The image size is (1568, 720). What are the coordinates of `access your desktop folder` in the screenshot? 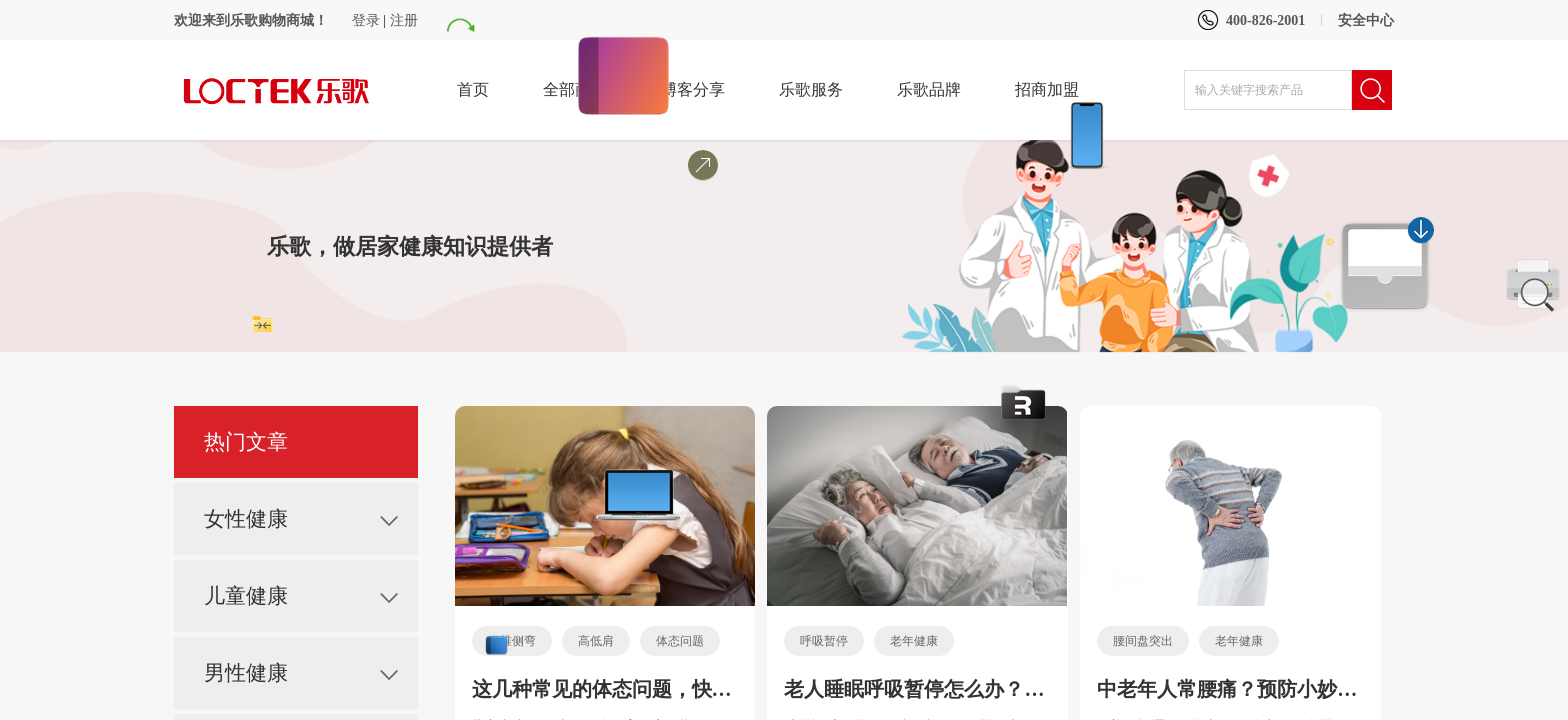 It's located at (496, 644).